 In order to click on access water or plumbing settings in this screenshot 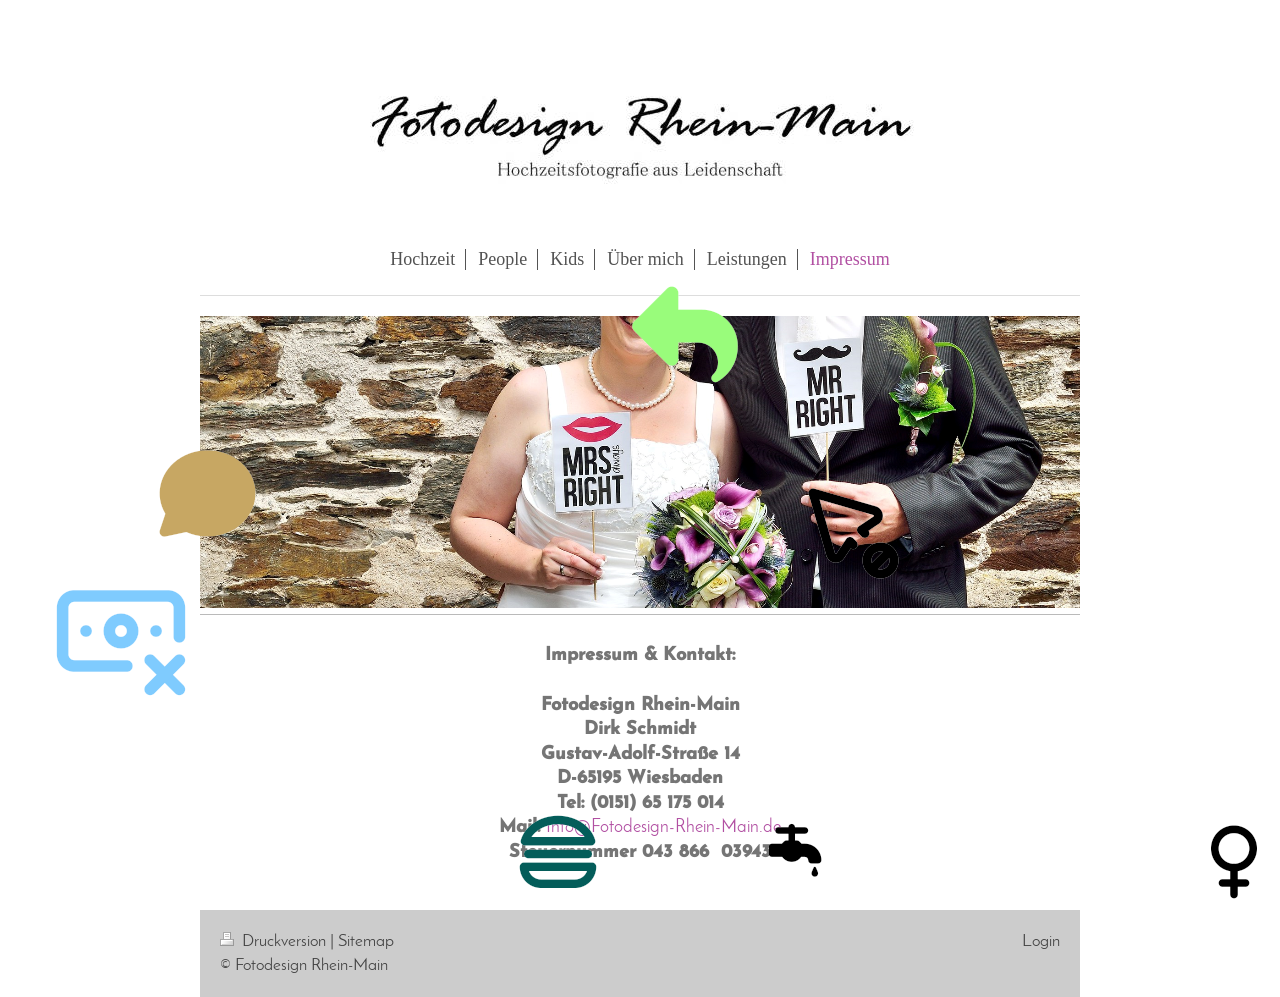, I will do `click(795, 847)`.